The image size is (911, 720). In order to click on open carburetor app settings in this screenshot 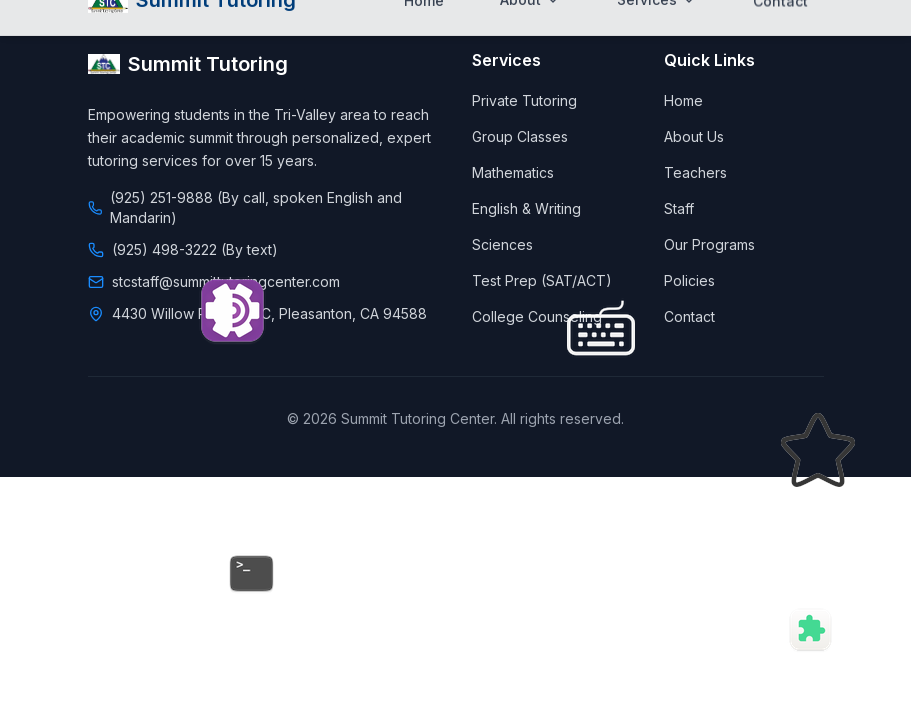, I will do `click(232, 310)`.